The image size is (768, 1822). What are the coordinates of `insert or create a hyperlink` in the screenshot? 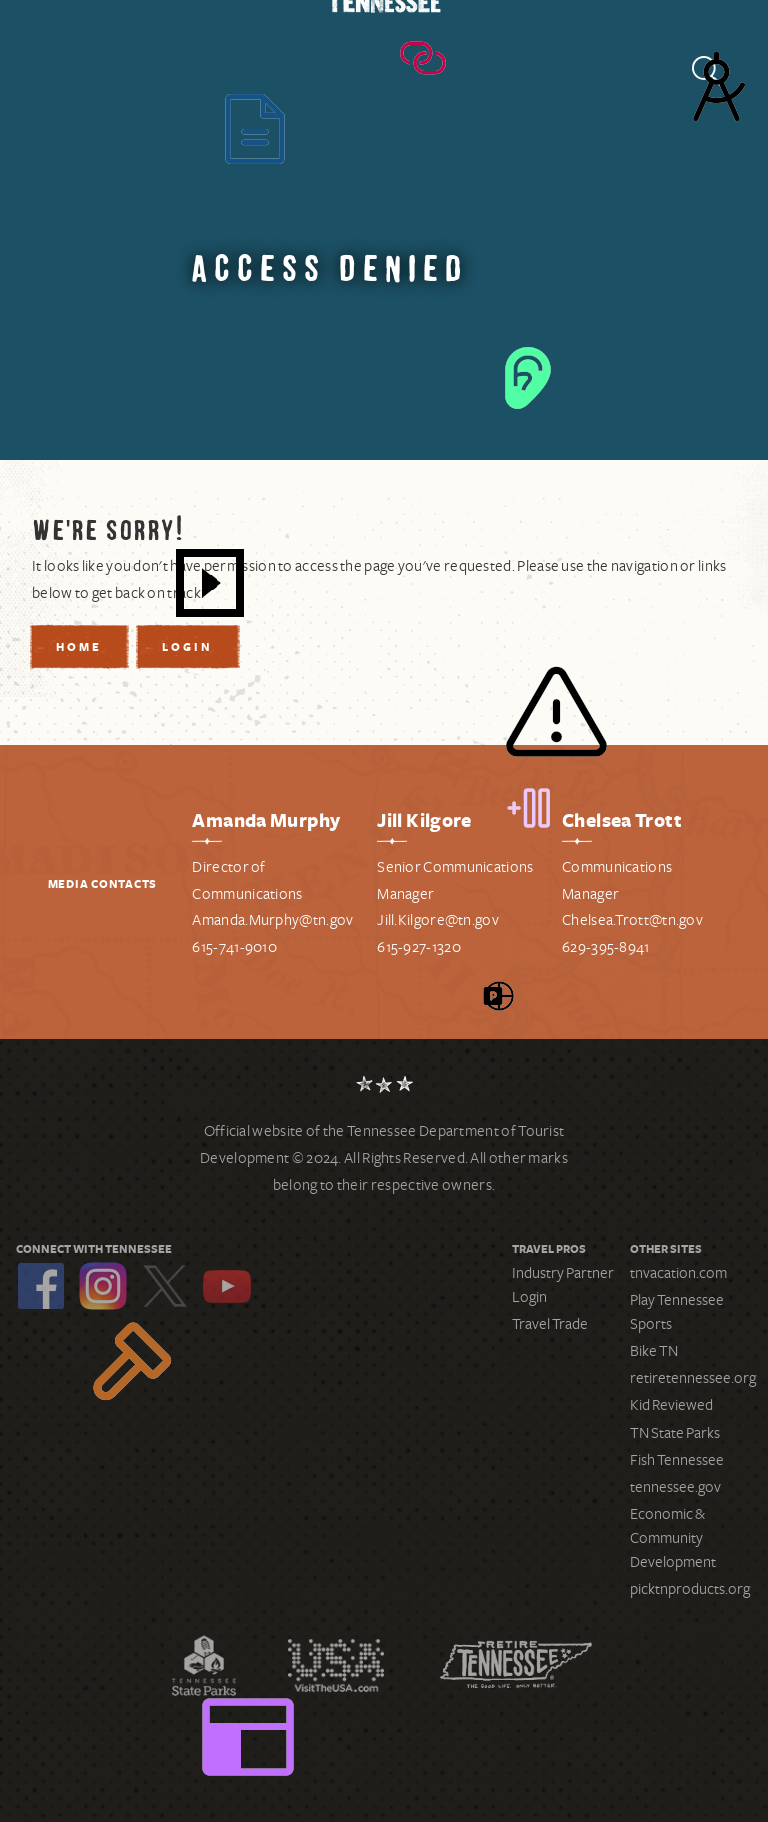 It's located at (423, 58).